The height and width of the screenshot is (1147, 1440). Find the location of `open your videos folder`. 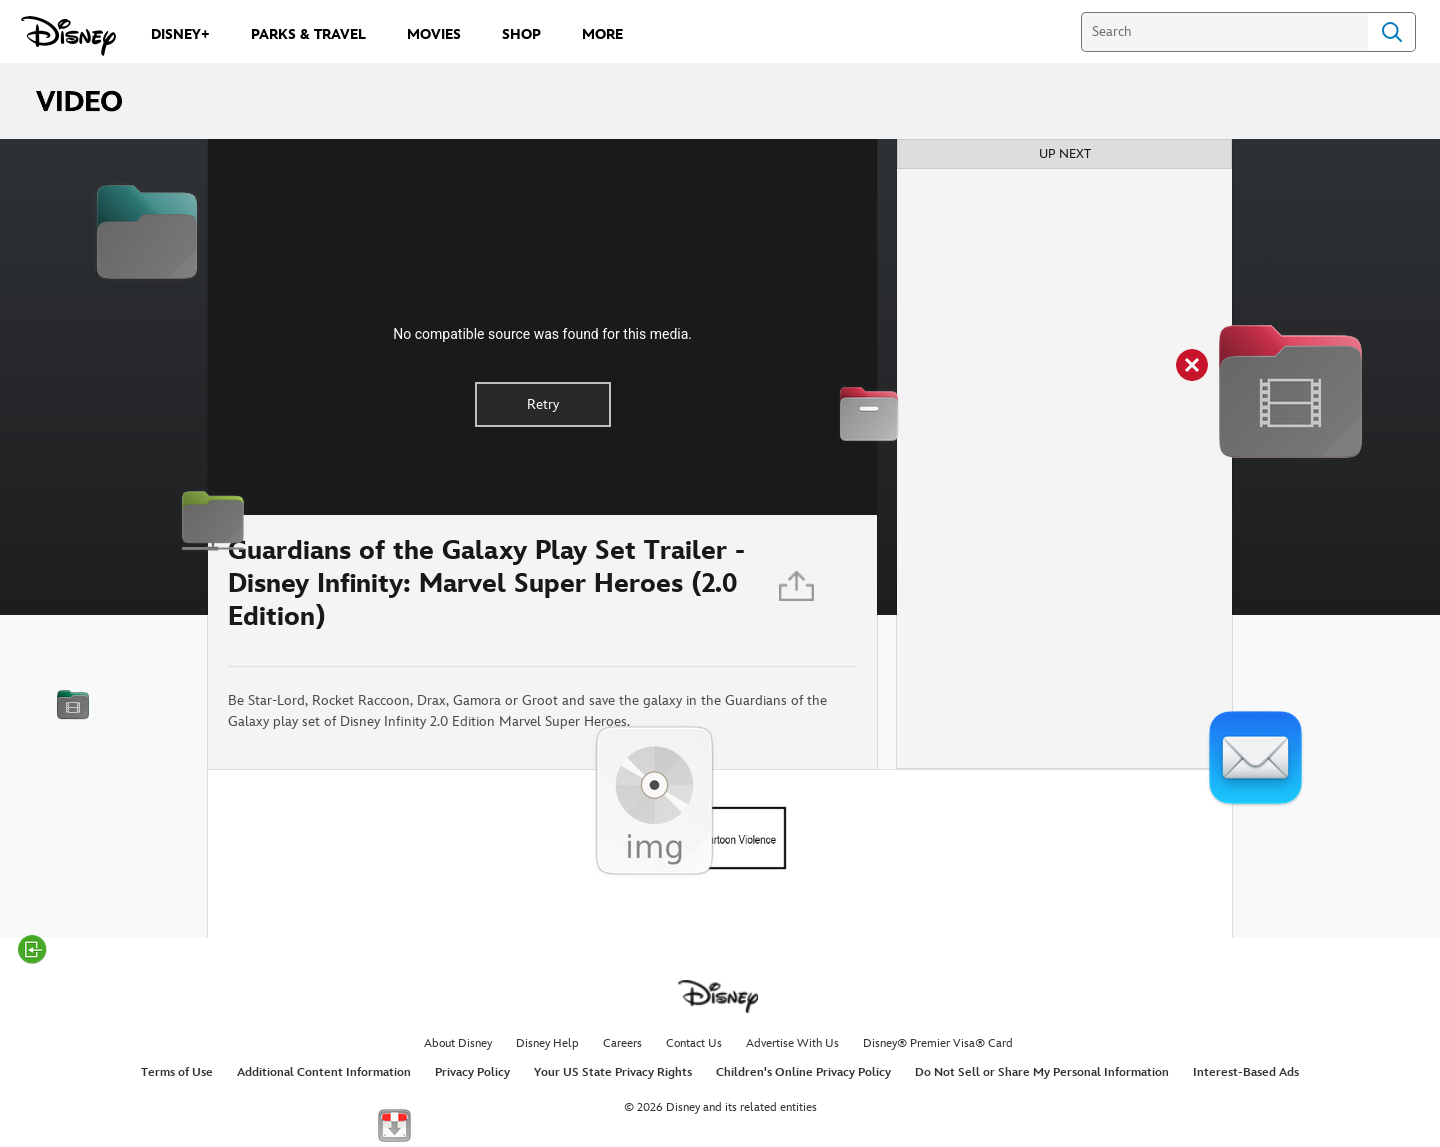

open your videos folder is located at coordinates (73, 704).